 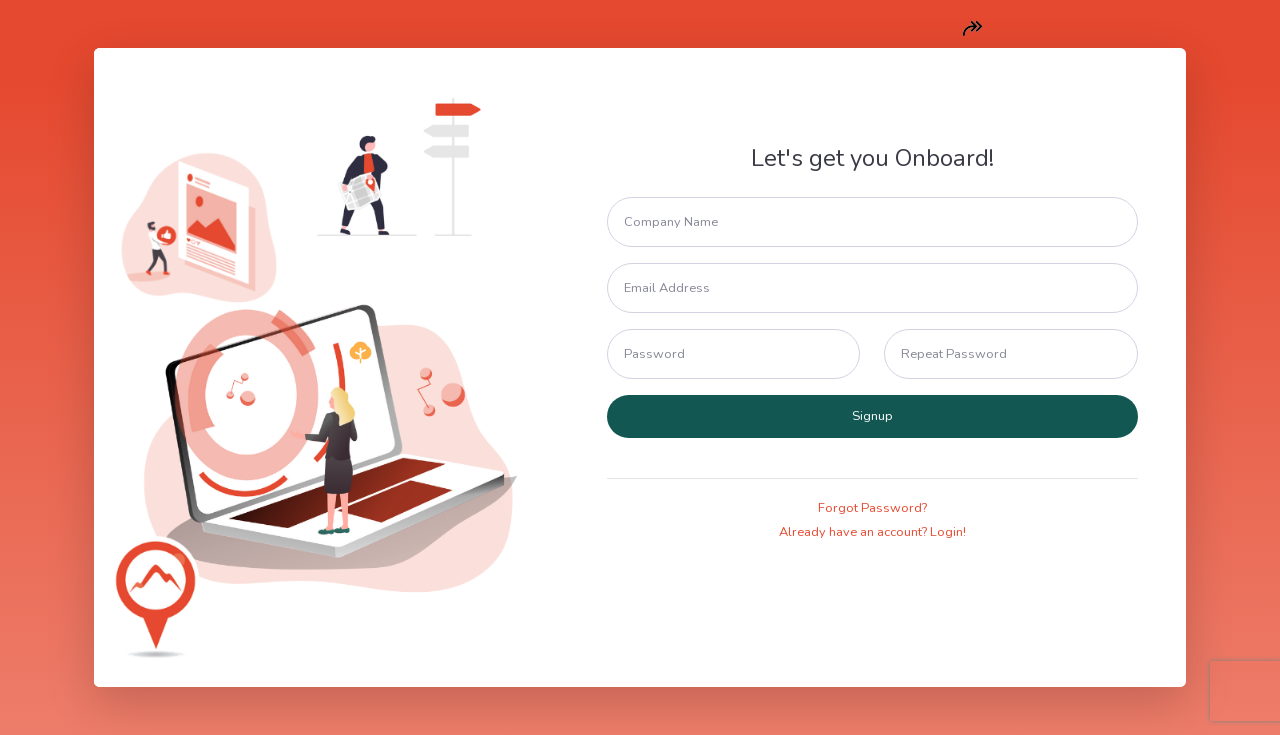 I want to click on view parks or nature areas on a map, so click(x=360, y=352).